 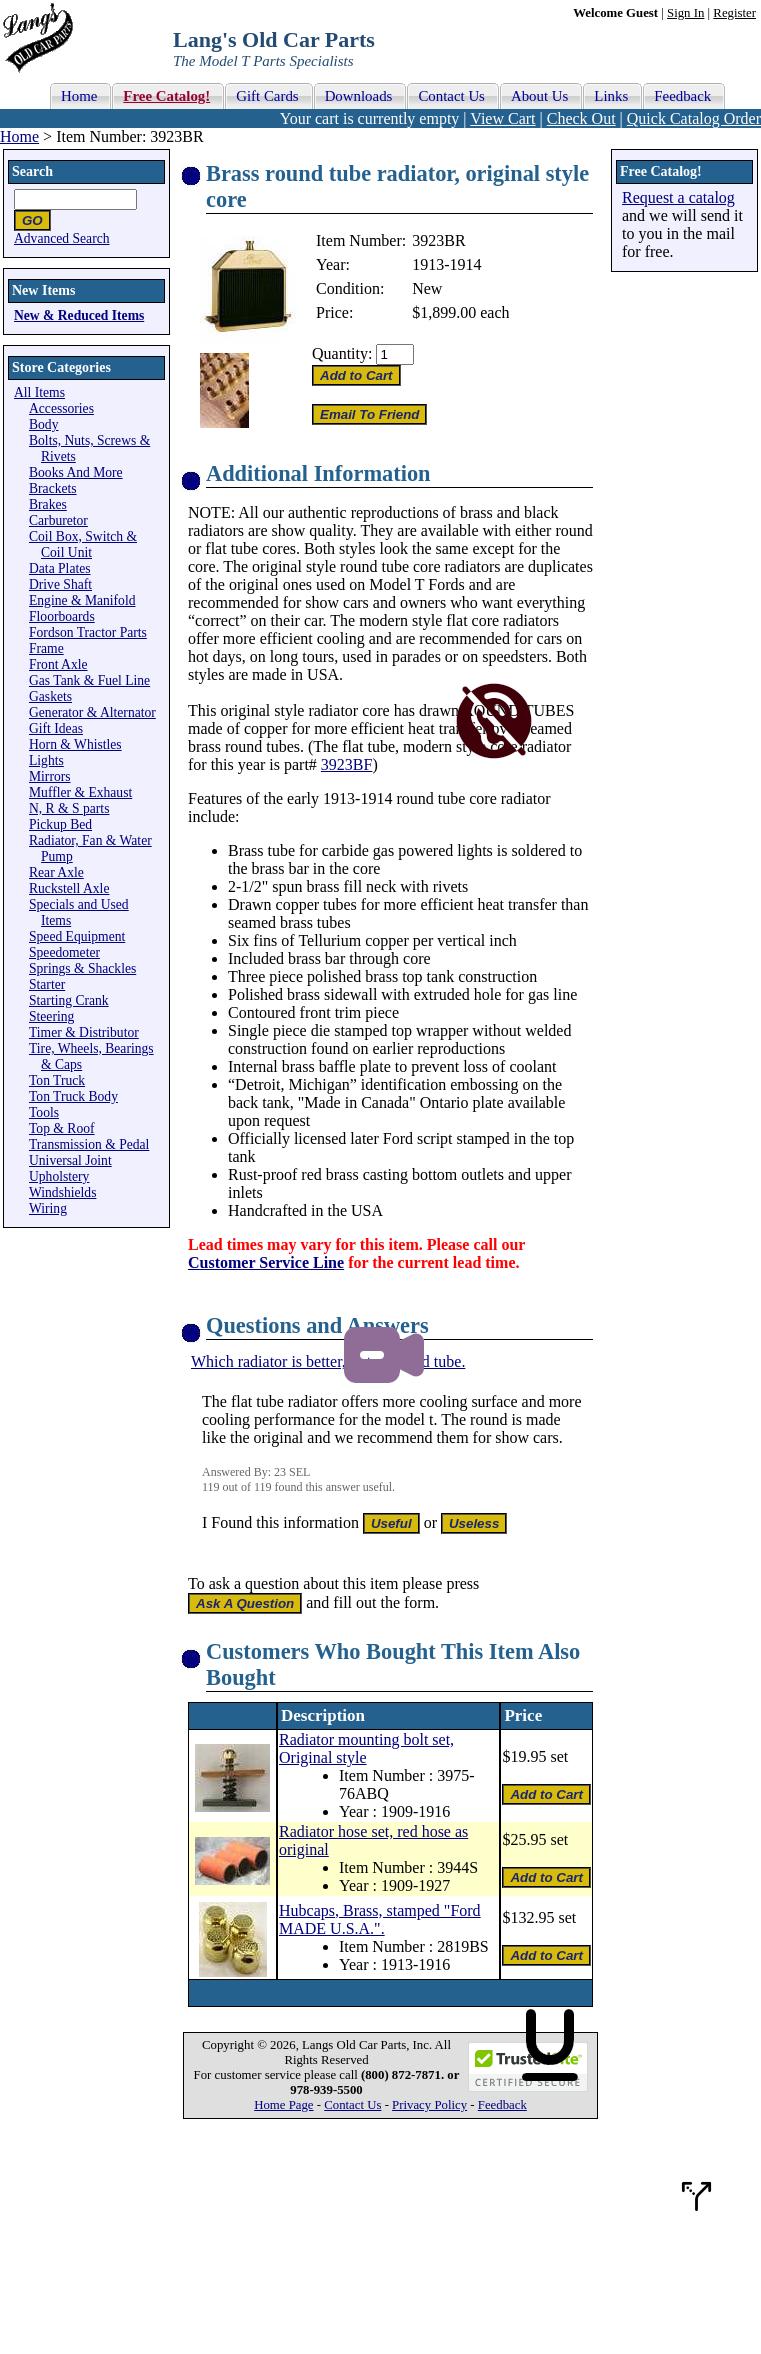 I want to click on take alternate route to the right, so click(x=696, y=2196).